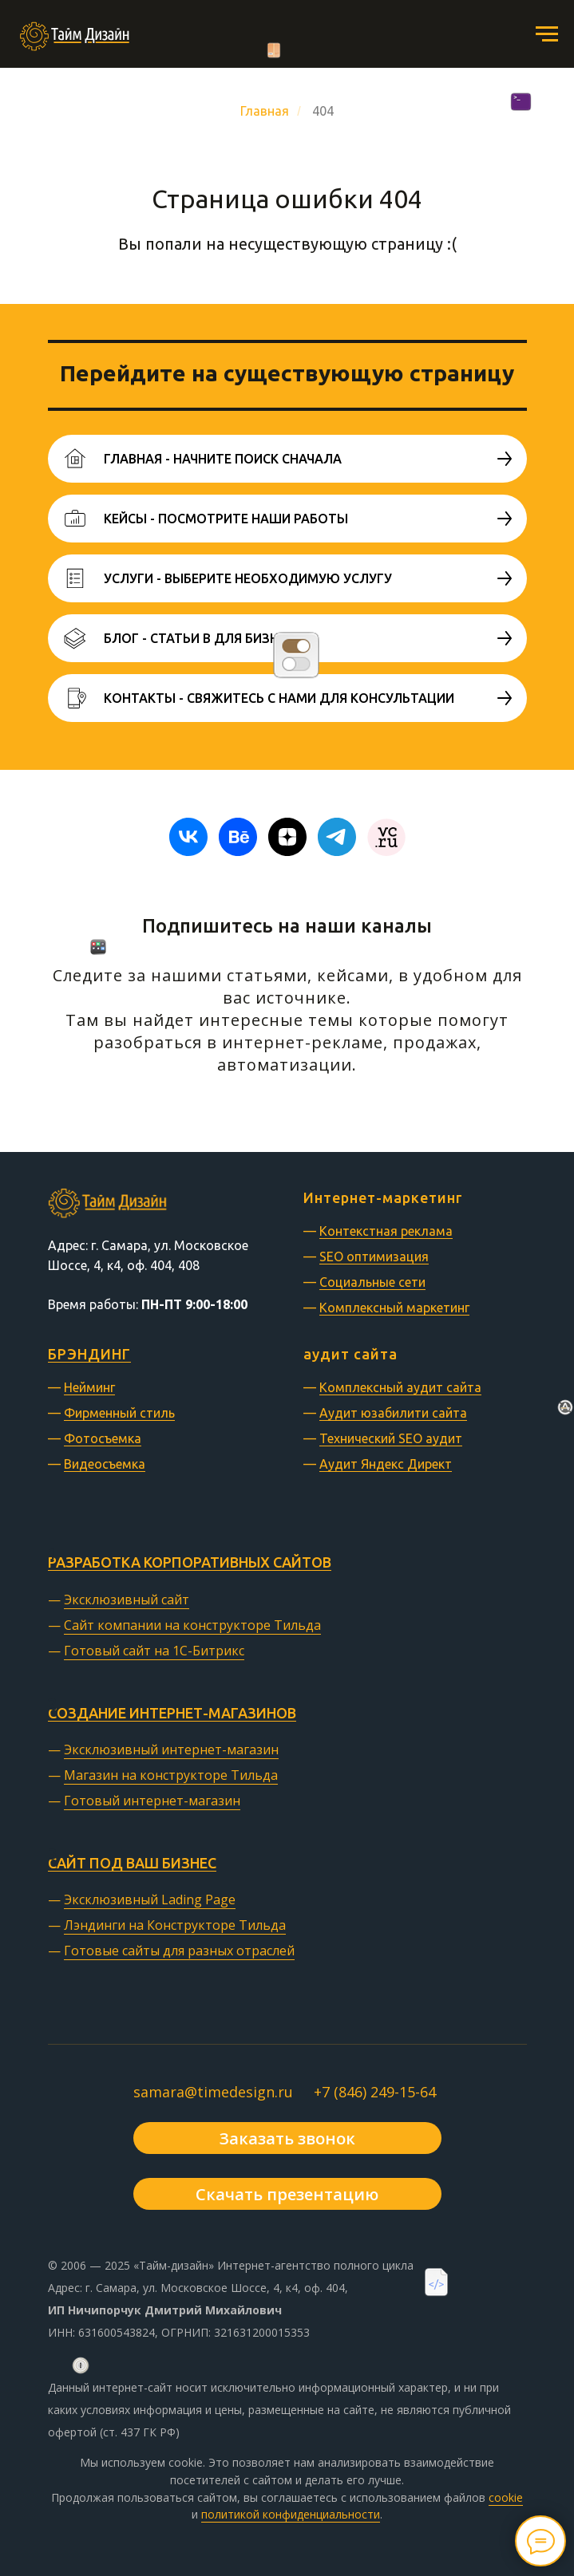 Image resolution: width=574 pixels, height=2576 pixels. What do you see at coordinates (296, 655) in the screenshot?
I see `open system tweaks or customization settings` at bounding box center [296, 655].